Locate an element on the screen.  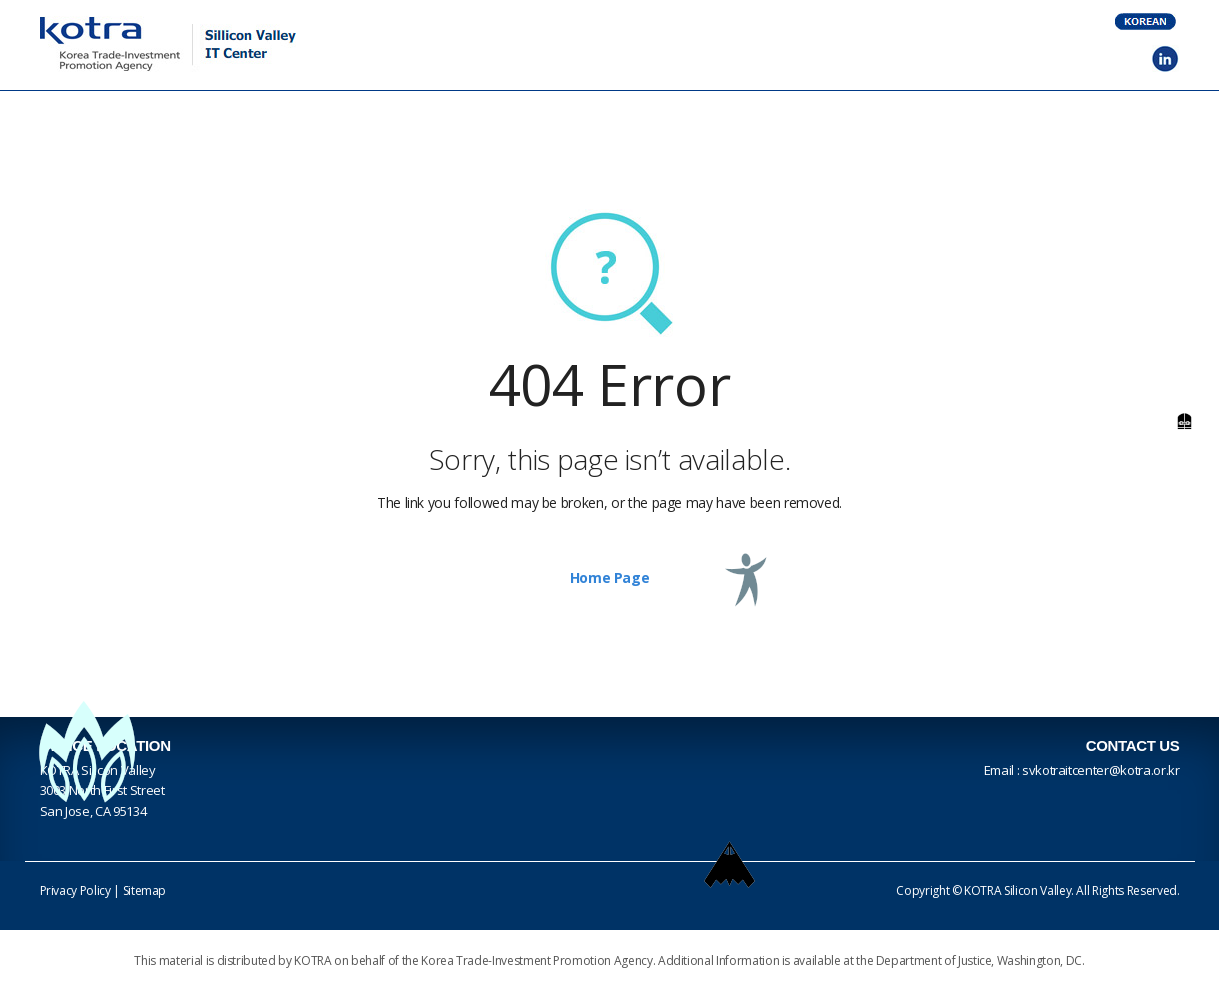
stealth bomber aircraft unit in a strategy game is located at coordinates (729, 865).